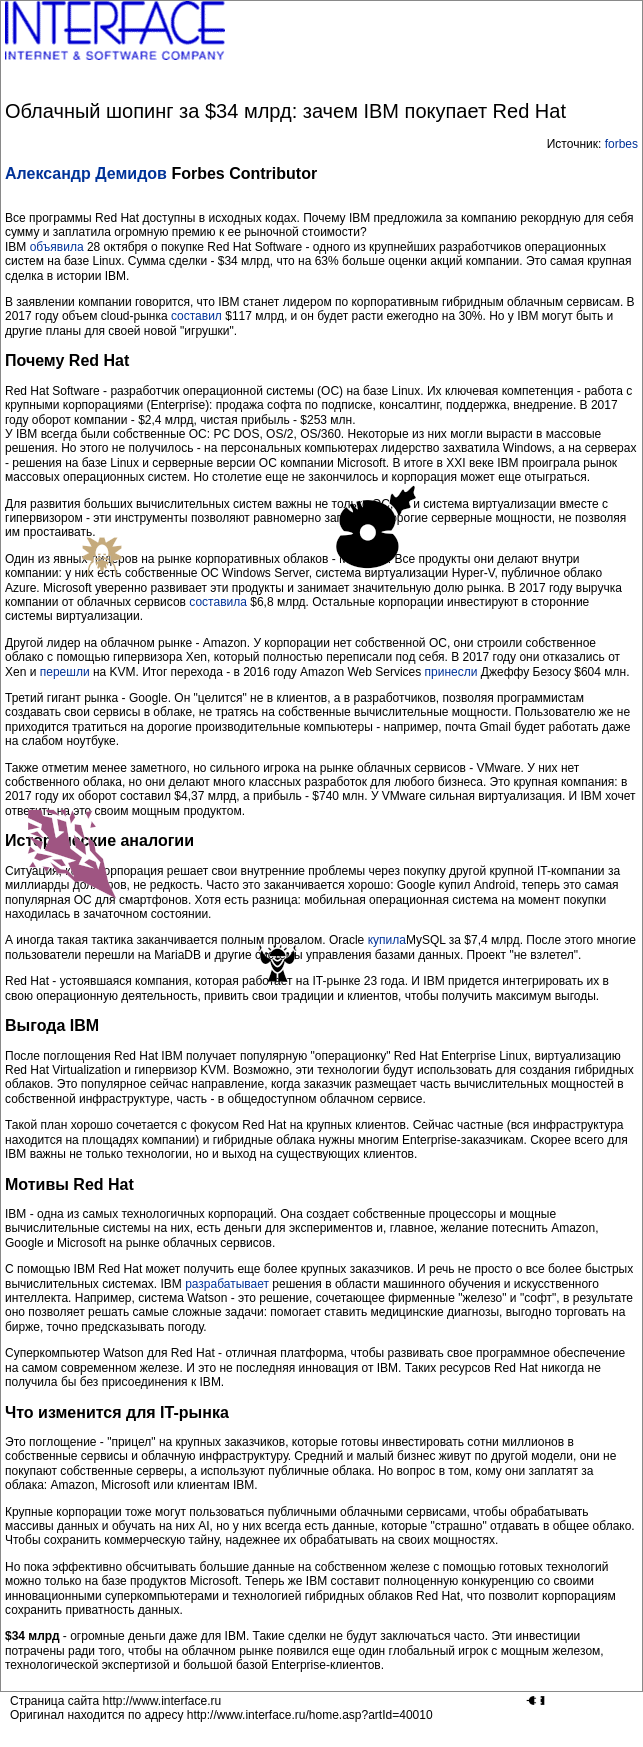 The image size is (643, 1747). Describe the element at coordinates (535, 1700) in the screenshot. I see `indicates disconnected or offline status` at that location.